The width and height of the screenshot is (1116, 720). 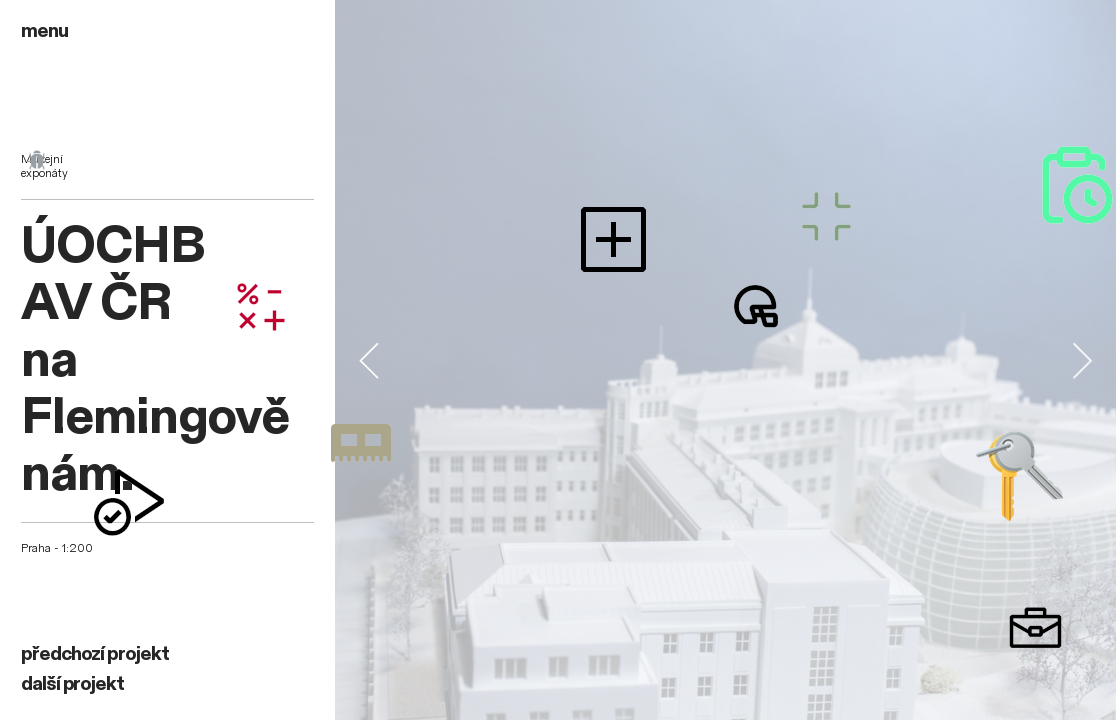 I want to click on access football or sports content, so click(x=756, y=307).